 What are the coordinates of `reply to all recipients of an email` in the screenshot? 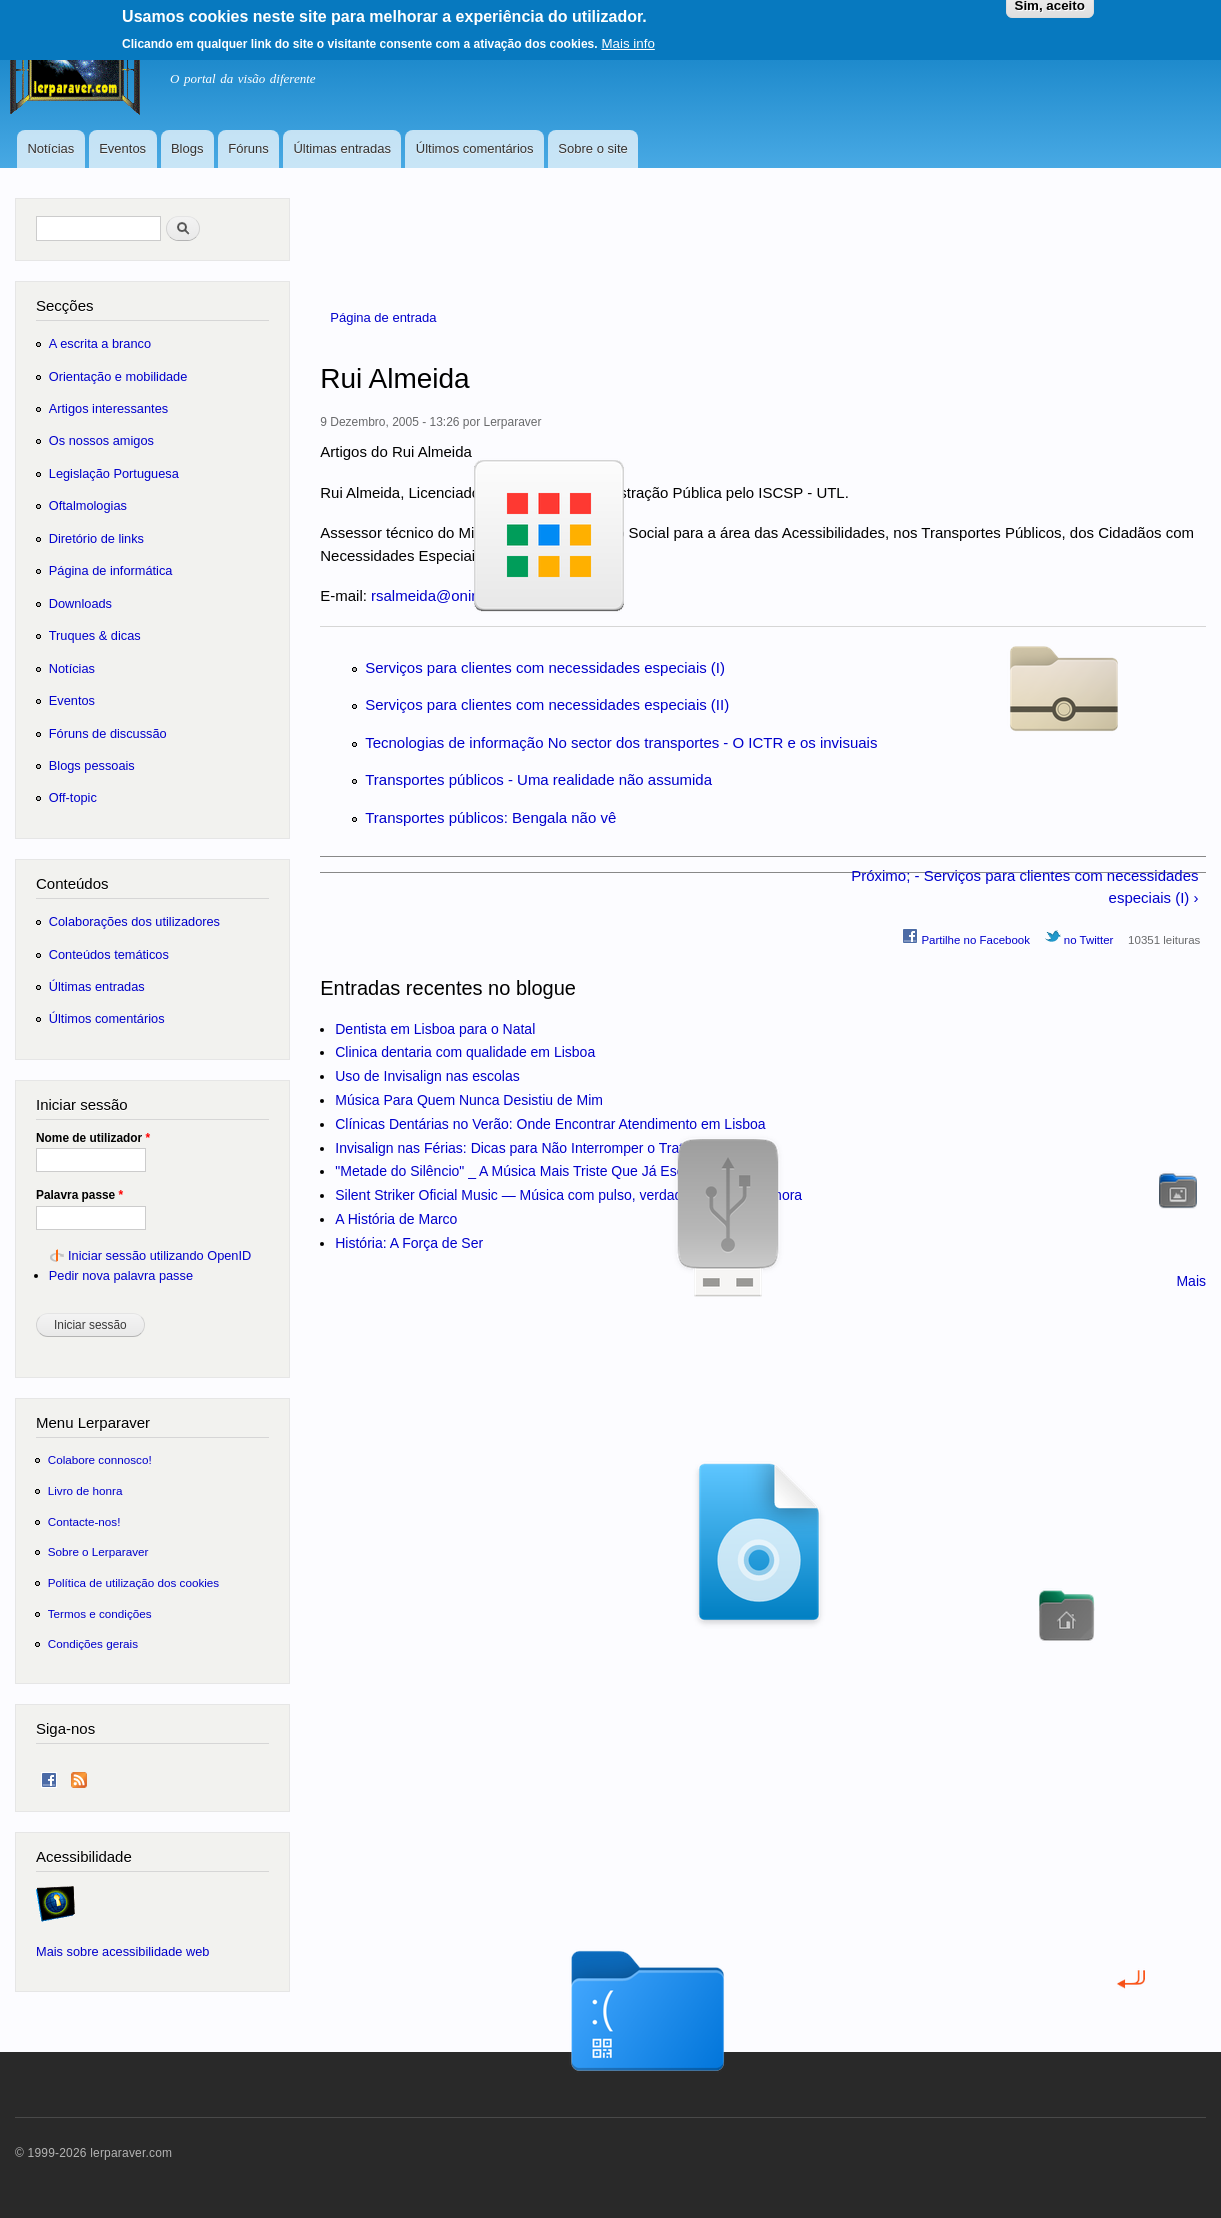 It's located at (1130, 1977).